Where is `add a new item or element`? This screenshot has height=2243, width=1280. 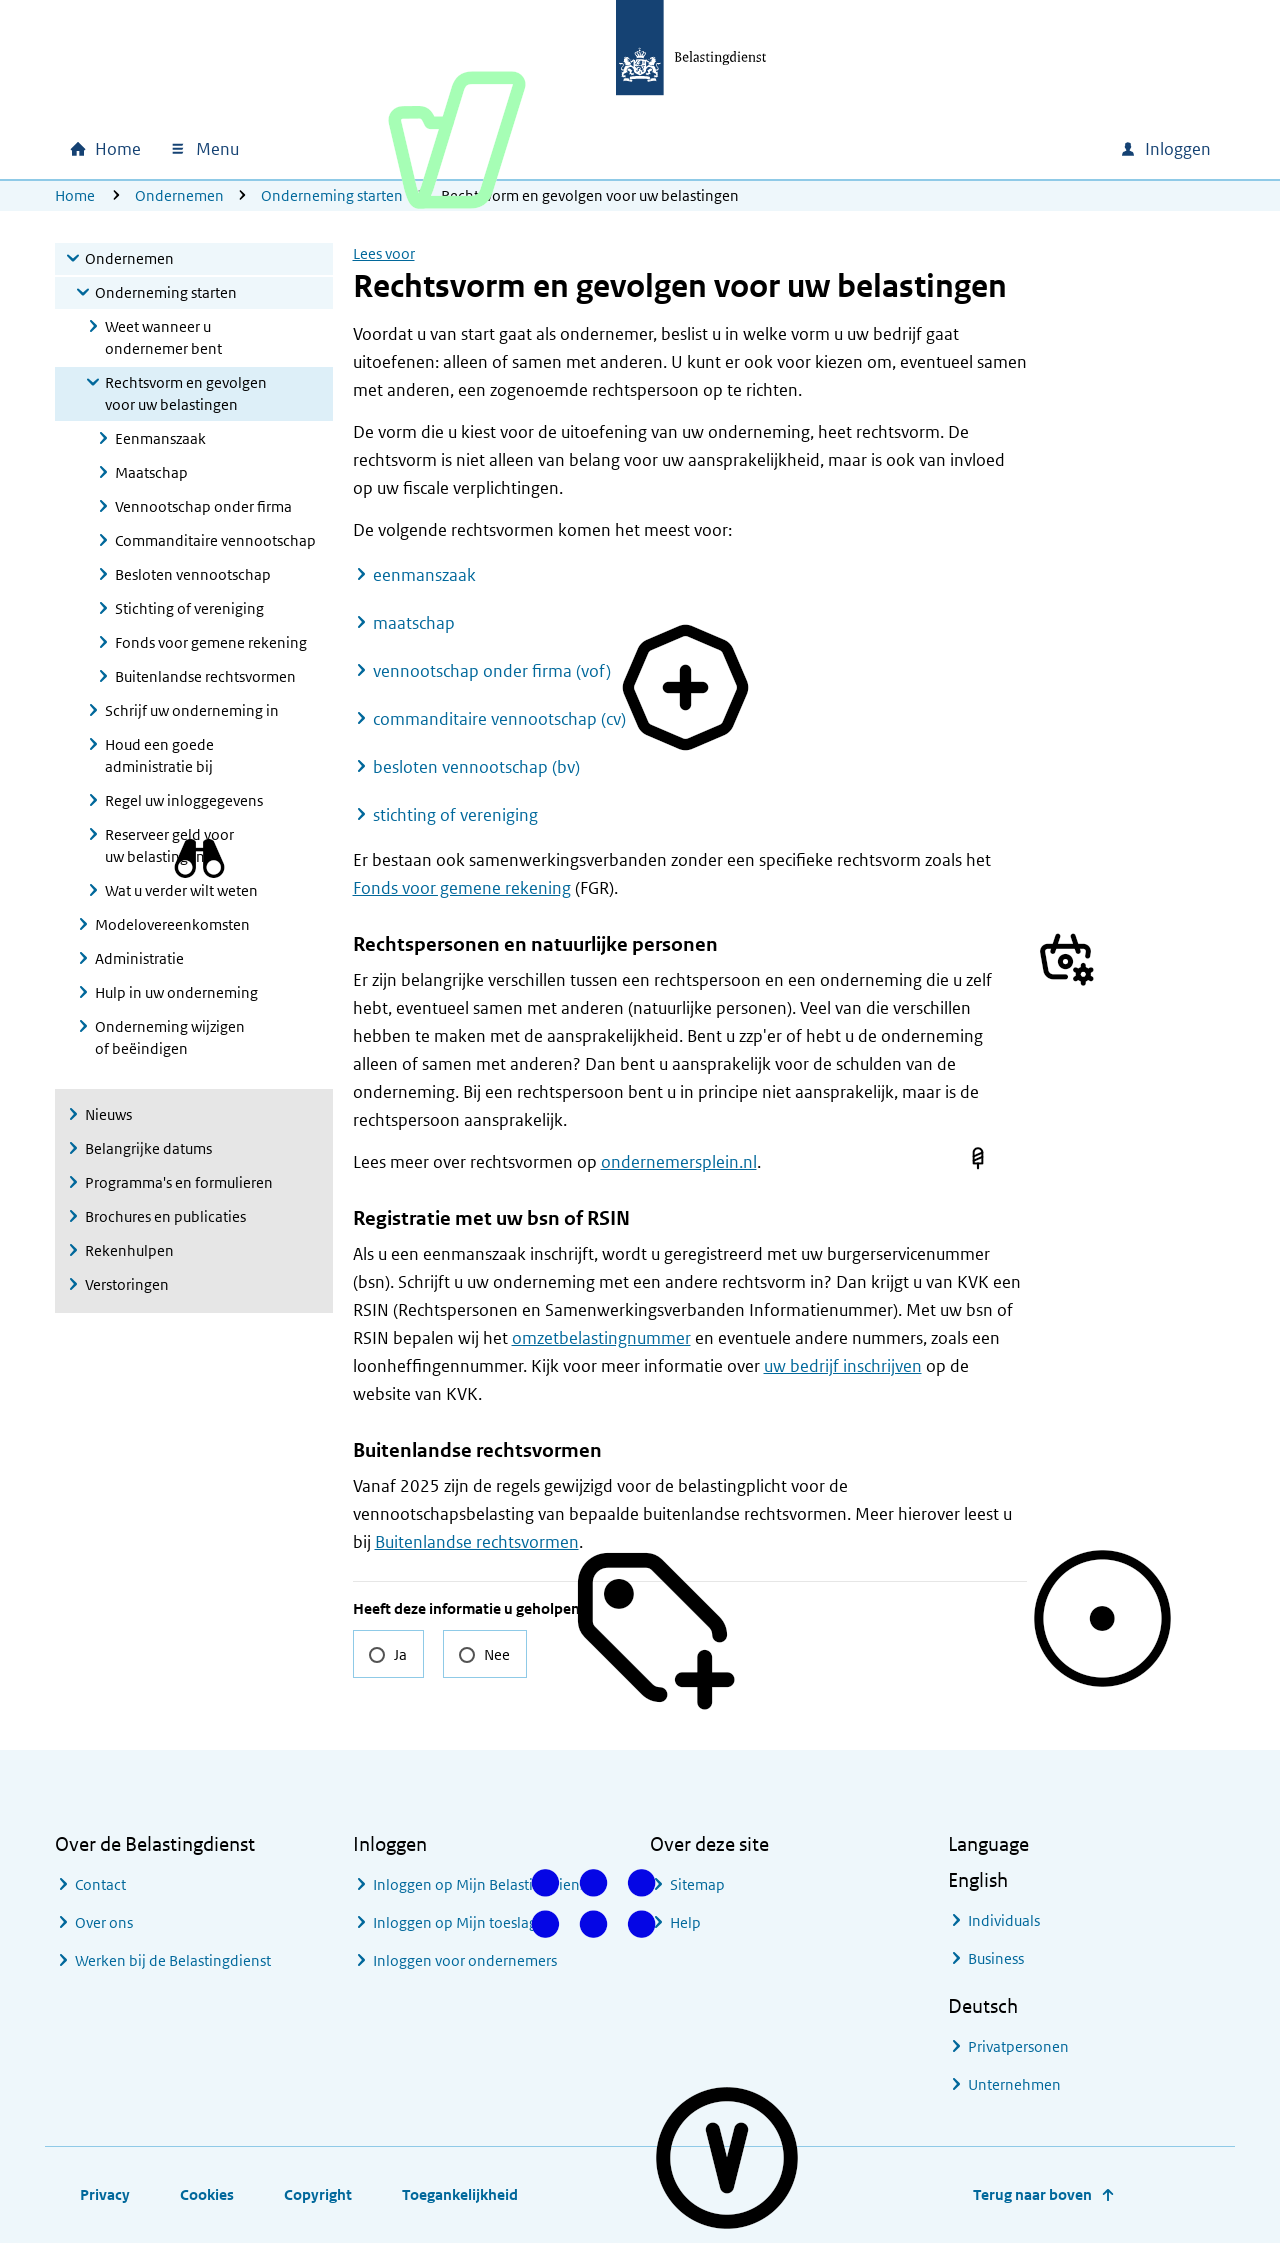
add a new item or element is located at coordinates (685, 687).